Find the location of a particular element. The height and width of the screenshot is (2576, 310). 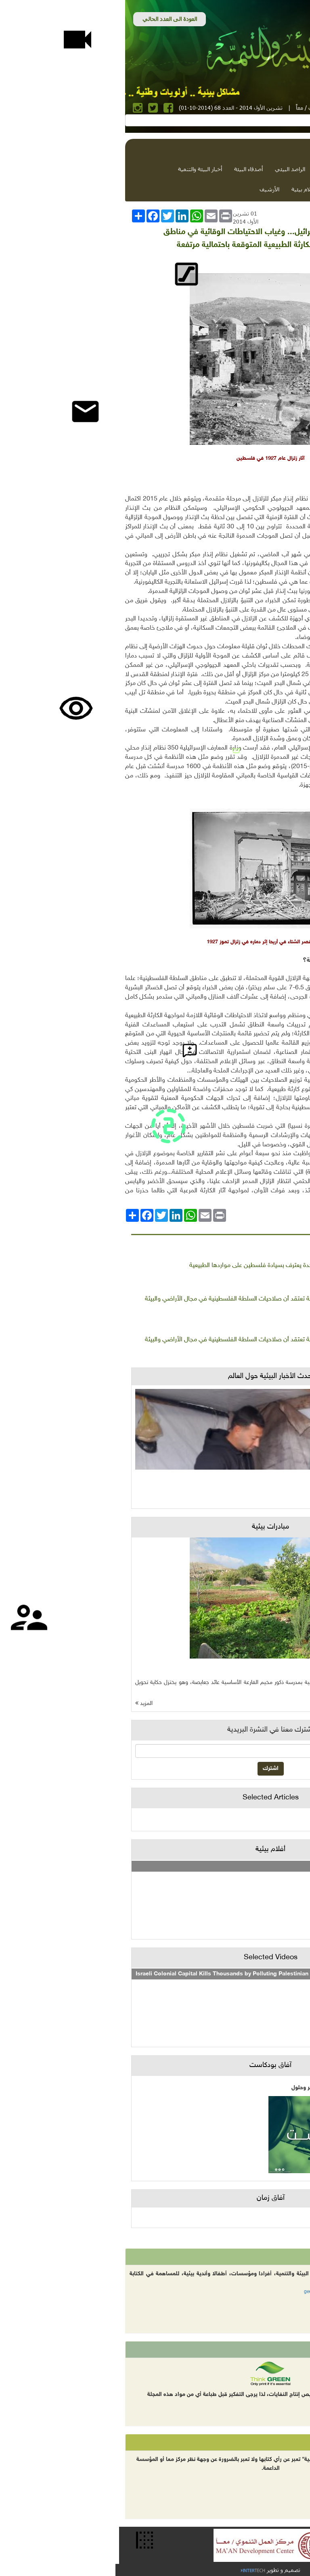

apply border to left edge of cell or element is located at coordinates (145, 2540).